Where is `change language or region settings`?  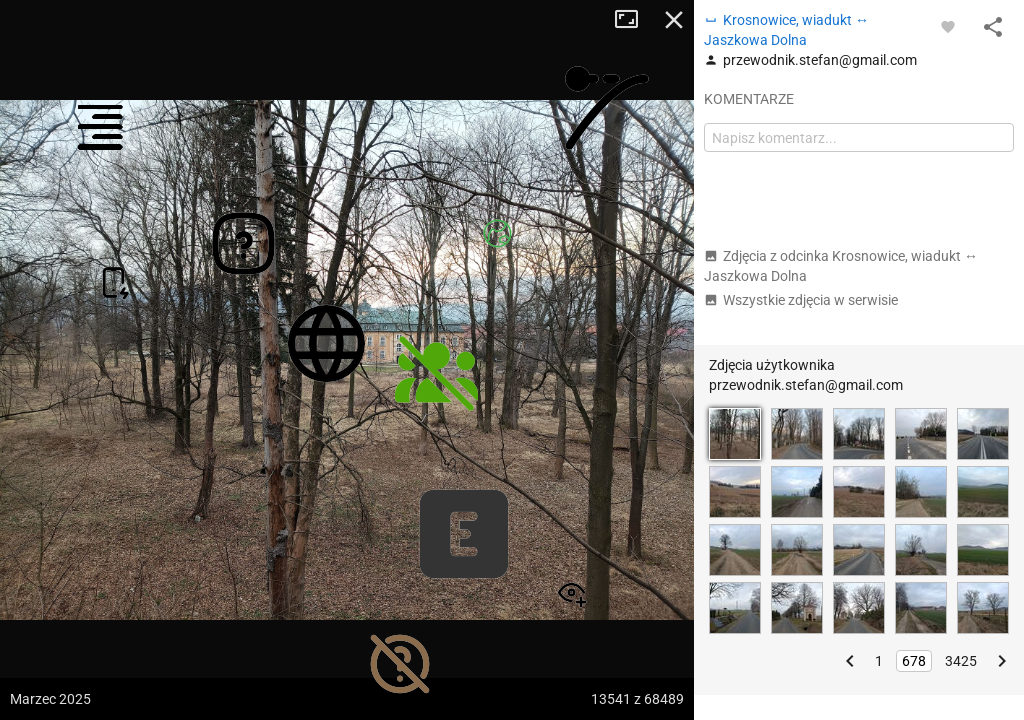 change language or region settings is located at coordinates (326, 343).